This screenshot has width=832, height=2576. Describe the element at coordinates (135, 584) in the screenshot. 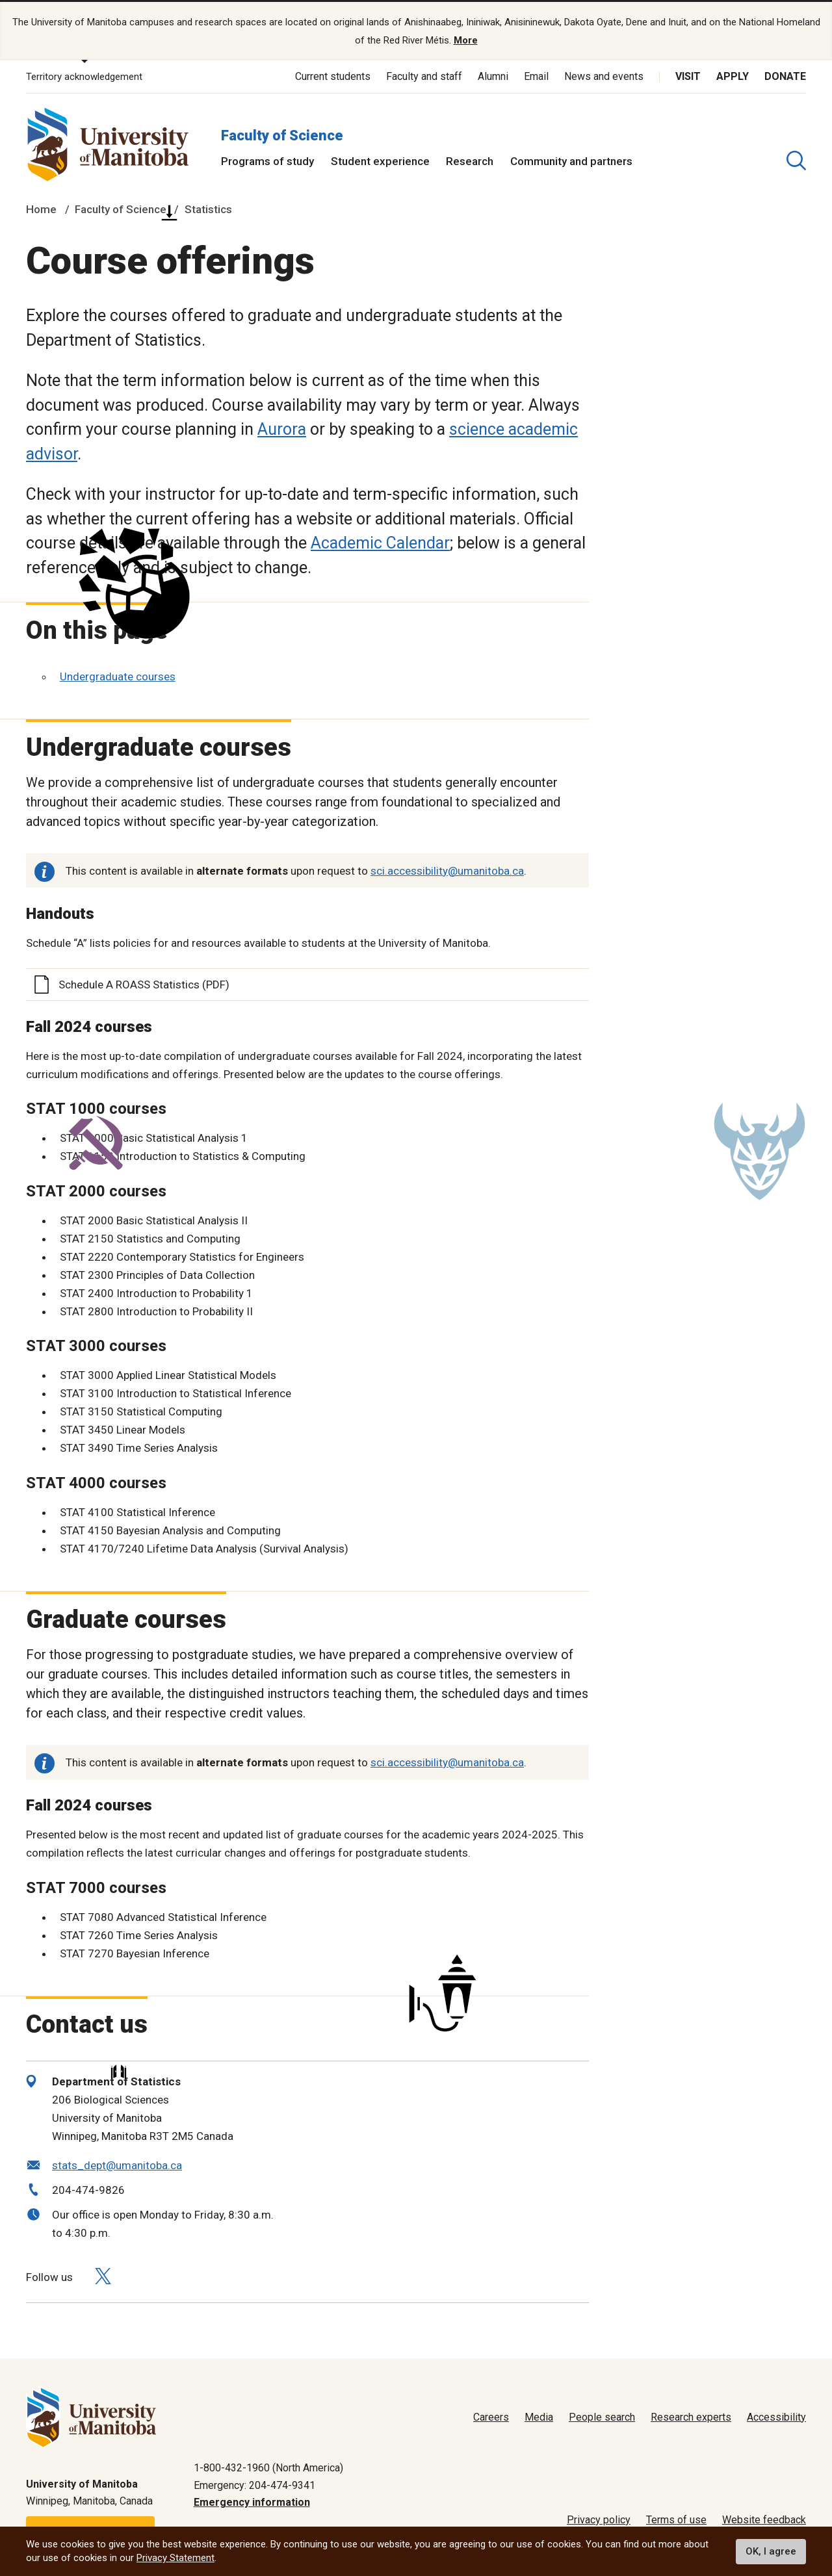

I see `indicates a destructible object or breakable item` at that location.